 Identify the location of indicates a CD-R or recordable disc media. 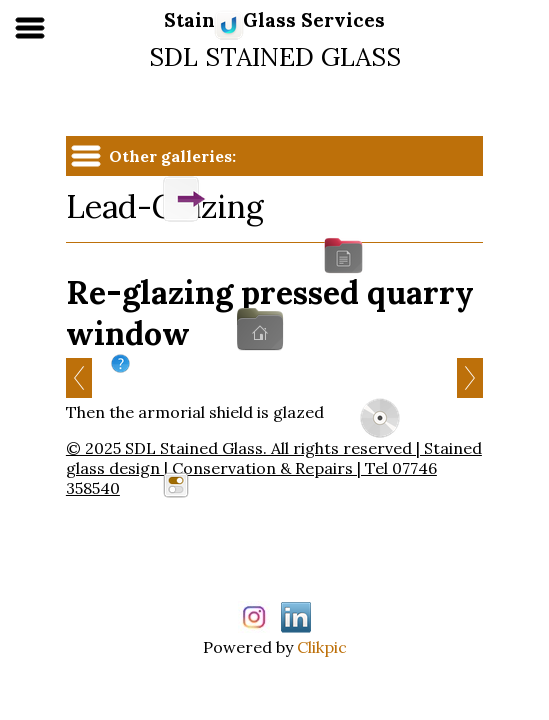
(380, 418).